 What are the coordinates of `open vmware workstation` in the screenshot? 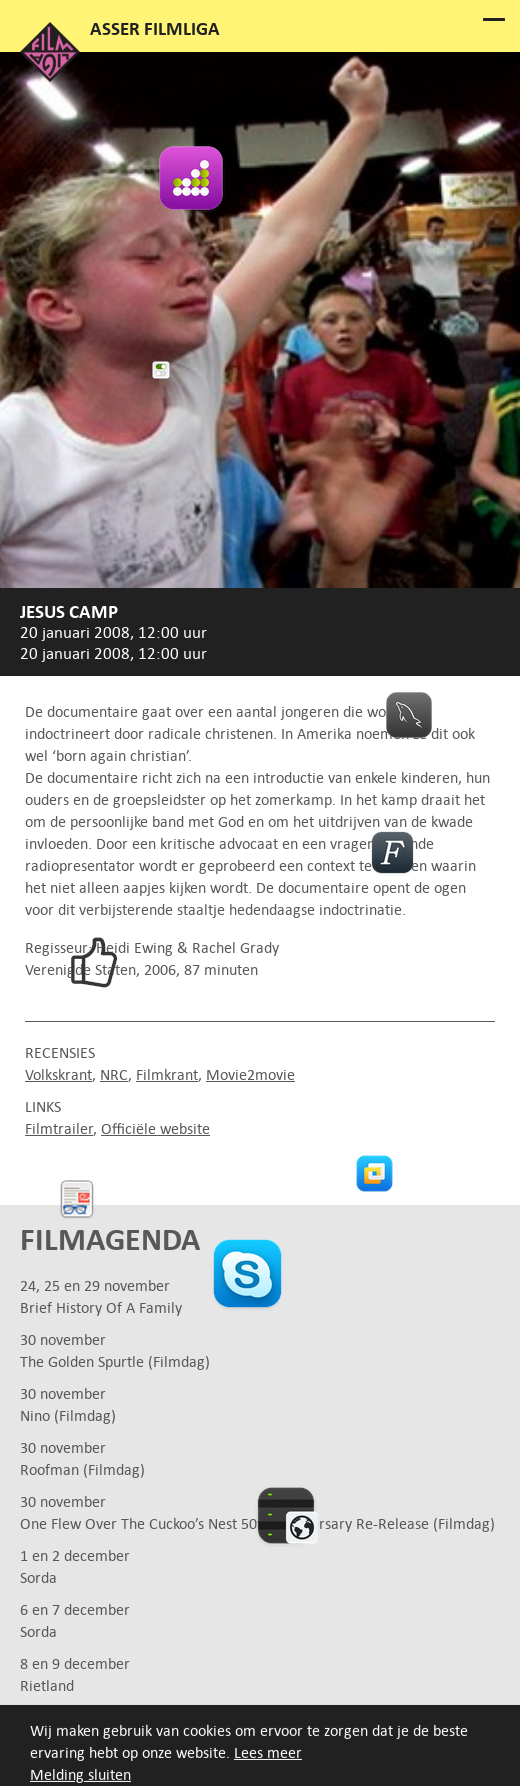 It's located at (374, 1173).